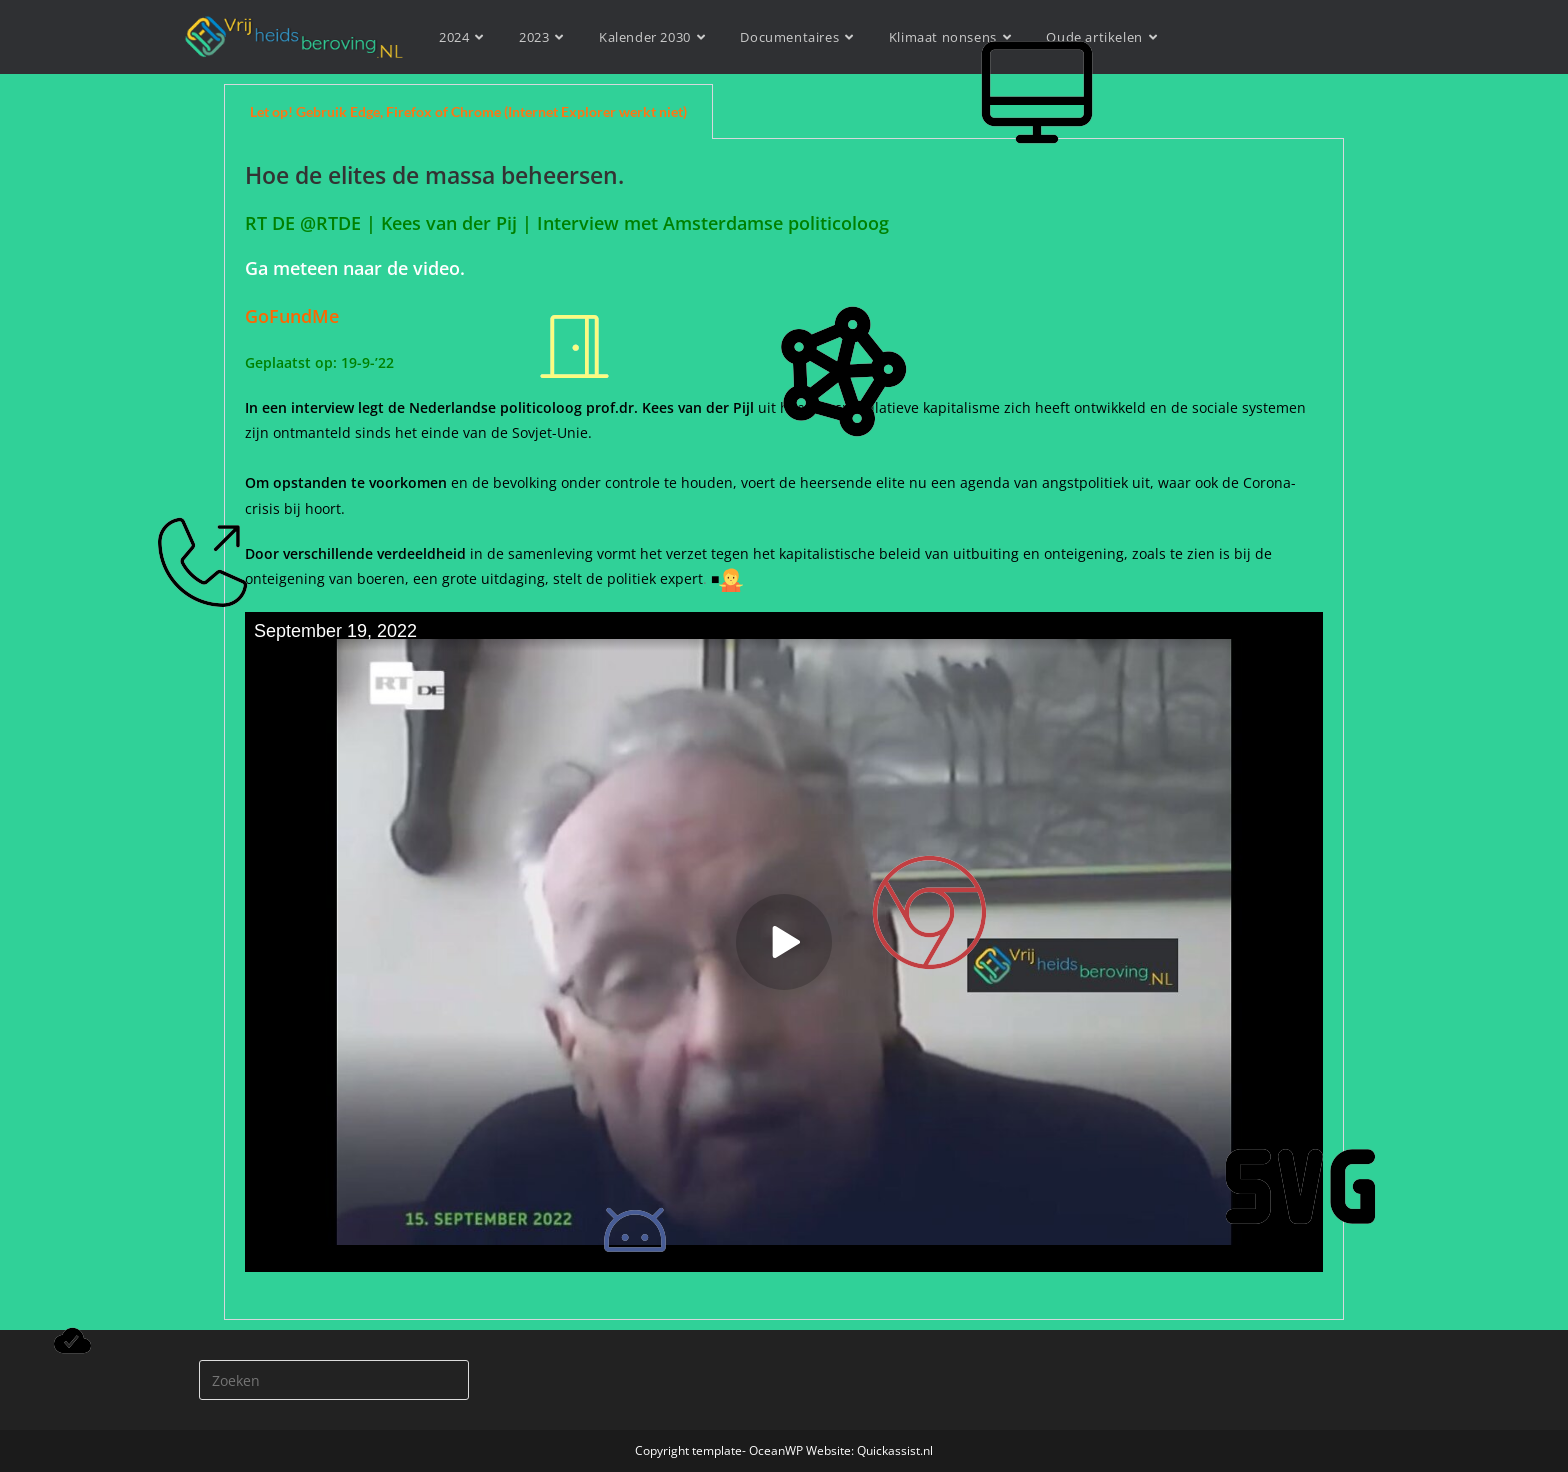  What do you see at coordinates (204, 560) in the screenshot?
I see `make an outgoing call` at bounding box center [204, 560].